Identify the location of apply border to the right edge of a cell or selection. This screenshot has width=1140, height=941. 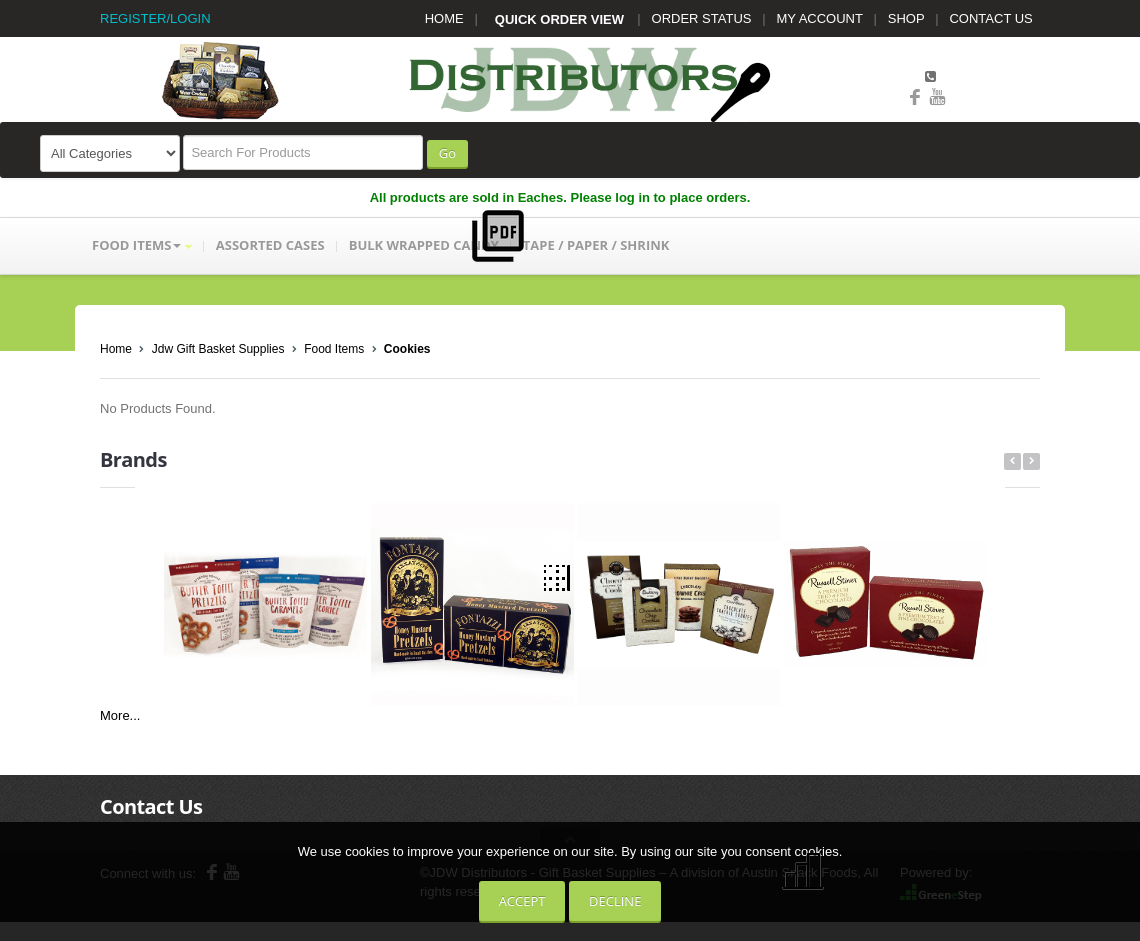
(557, 578).